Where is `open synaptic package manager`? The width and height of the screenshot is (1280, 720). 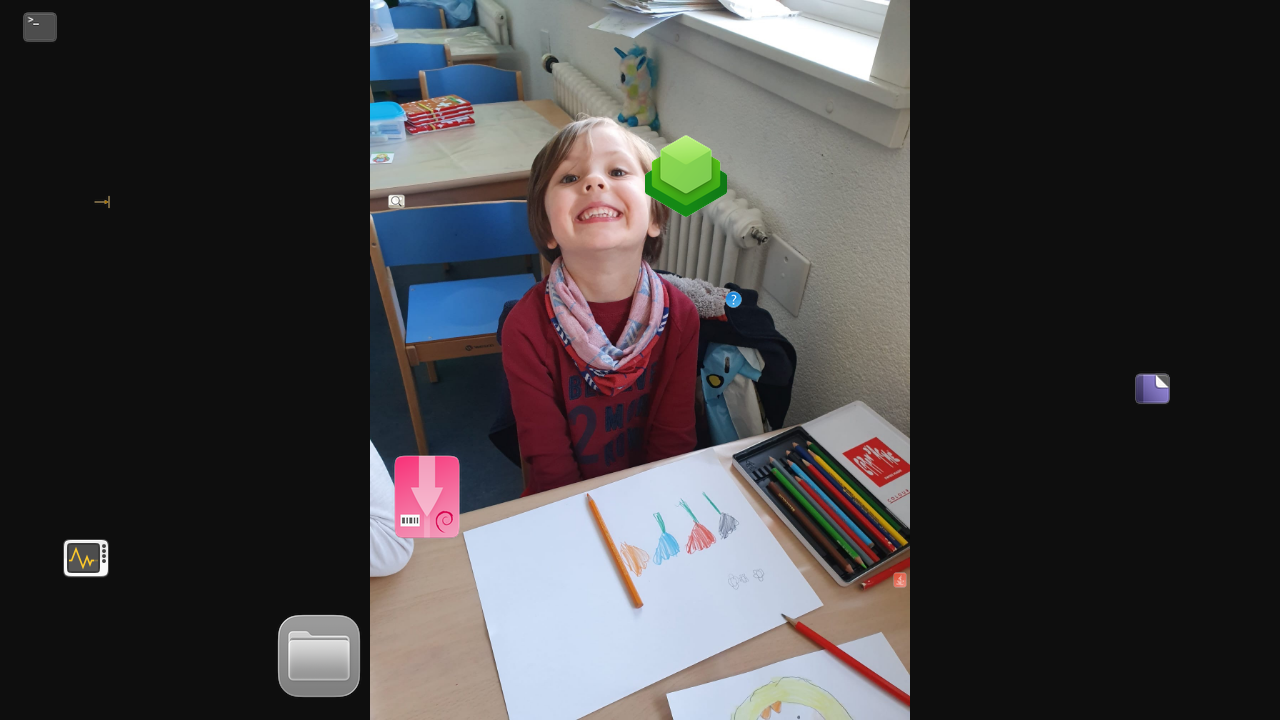
open synaptic package manager is located at coordinates (427, 497).